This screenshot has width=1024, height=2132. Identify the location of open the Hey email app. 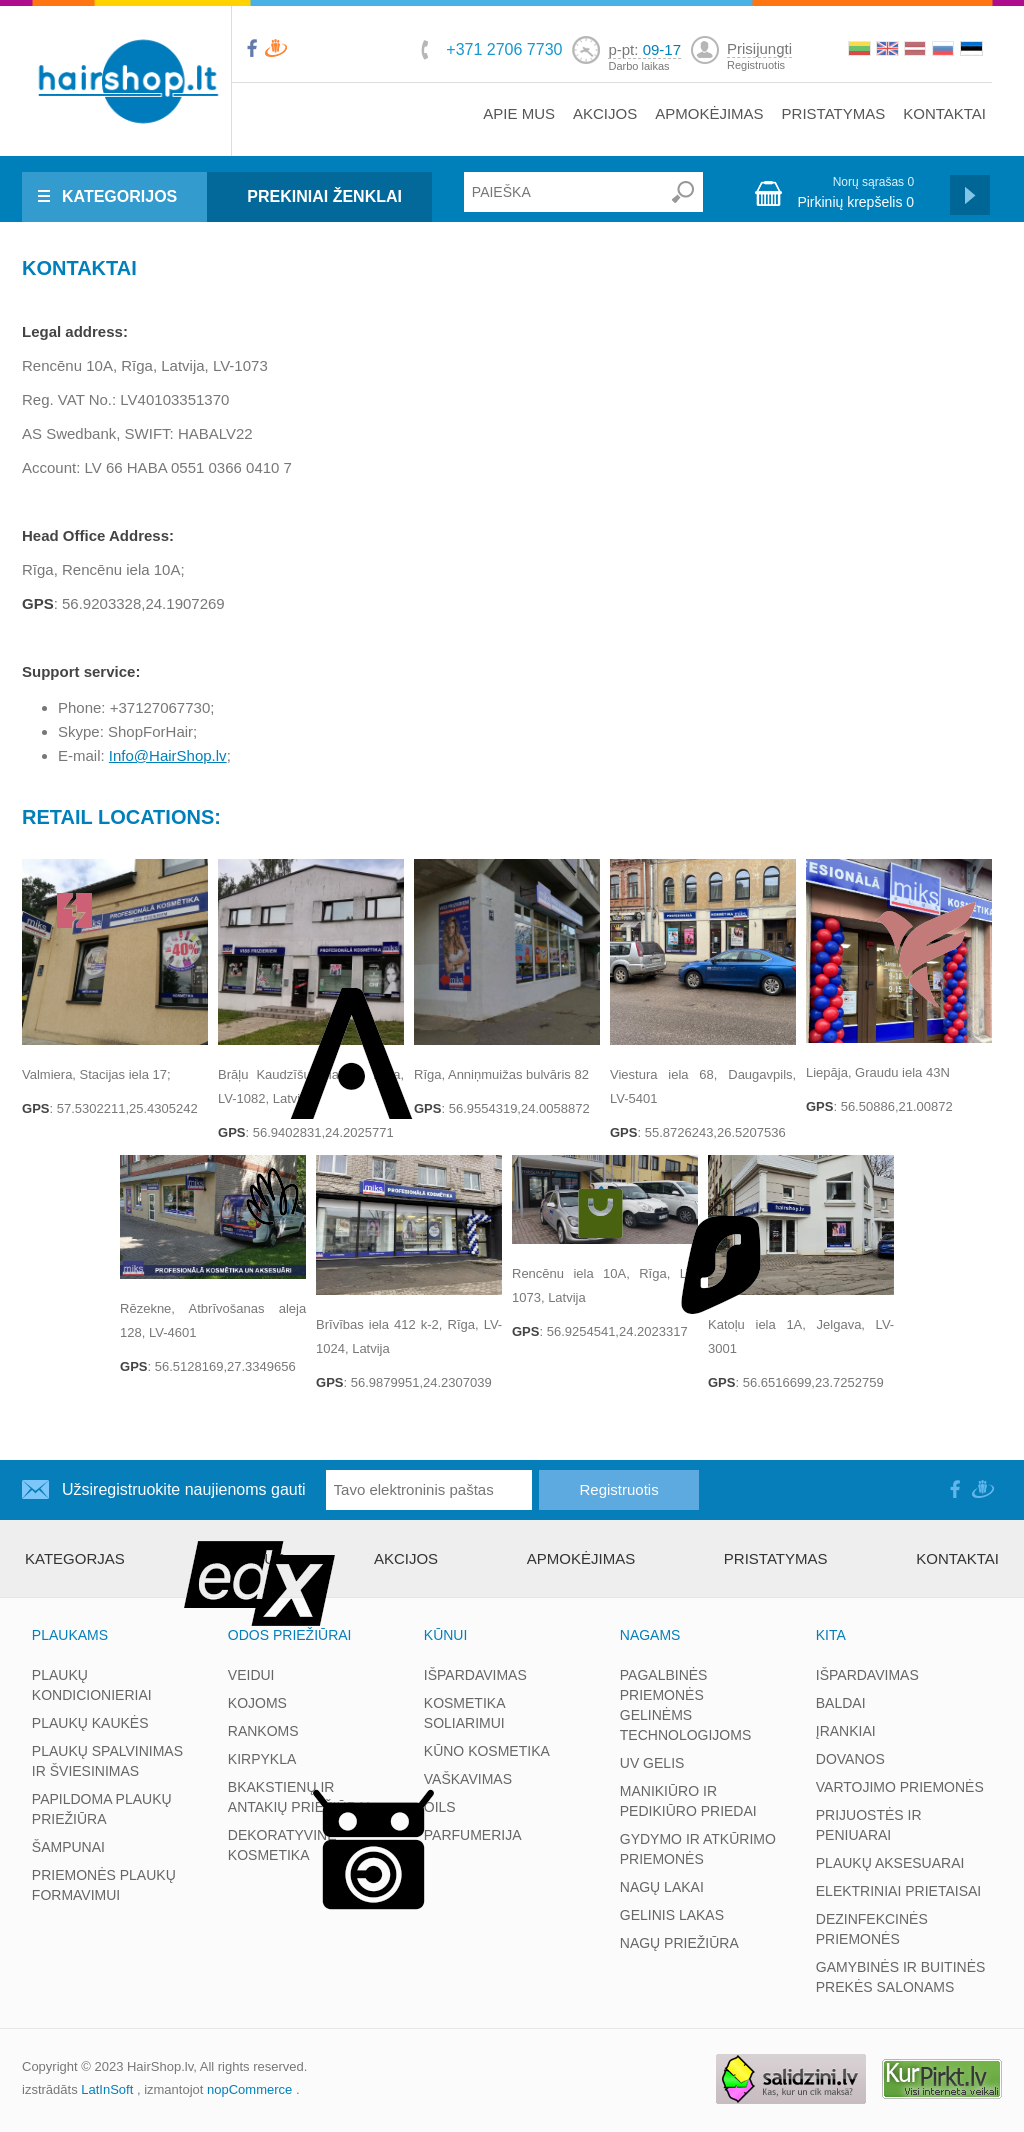
(272, 1196).